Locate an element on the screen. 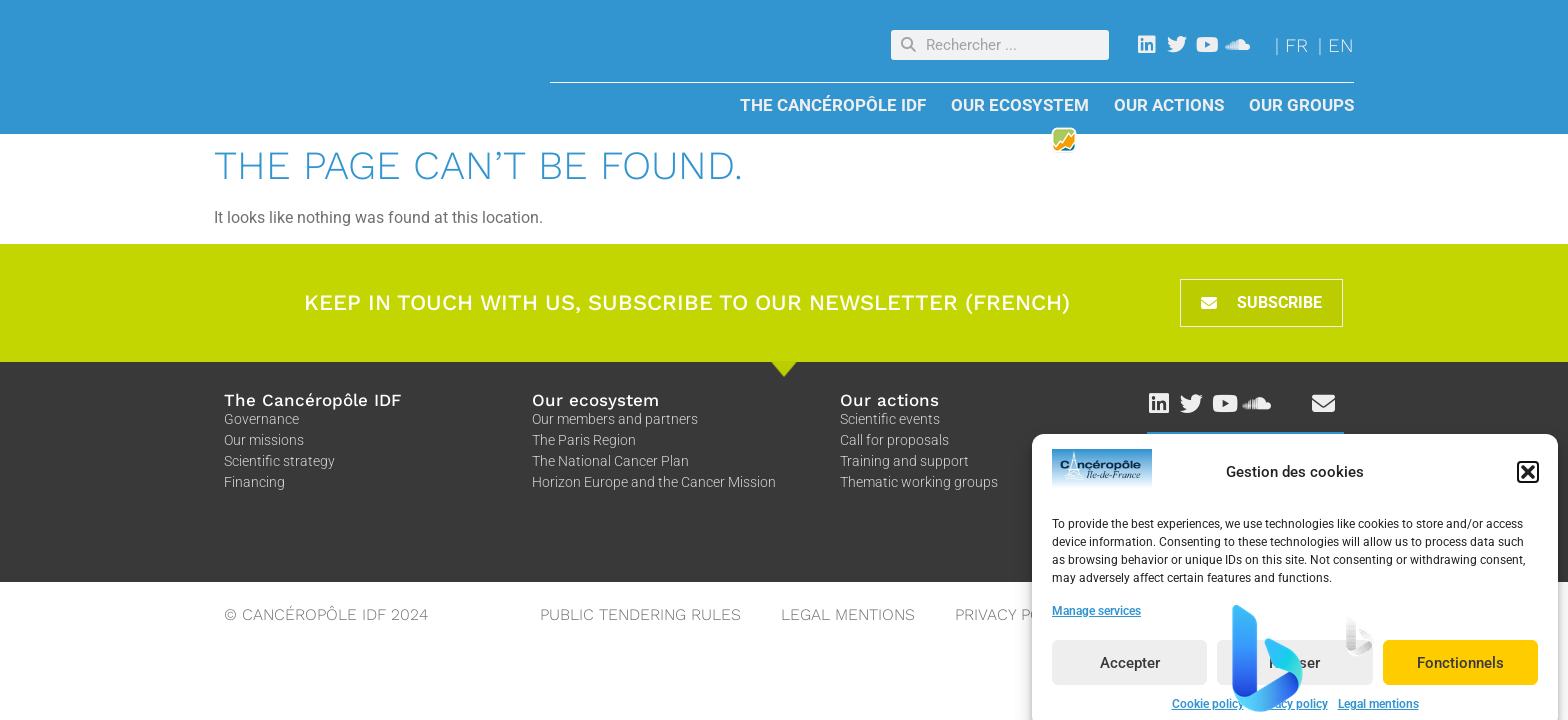 The image size is (1568, 720). open portfolio performance app is located at coordinates (1064, 140).